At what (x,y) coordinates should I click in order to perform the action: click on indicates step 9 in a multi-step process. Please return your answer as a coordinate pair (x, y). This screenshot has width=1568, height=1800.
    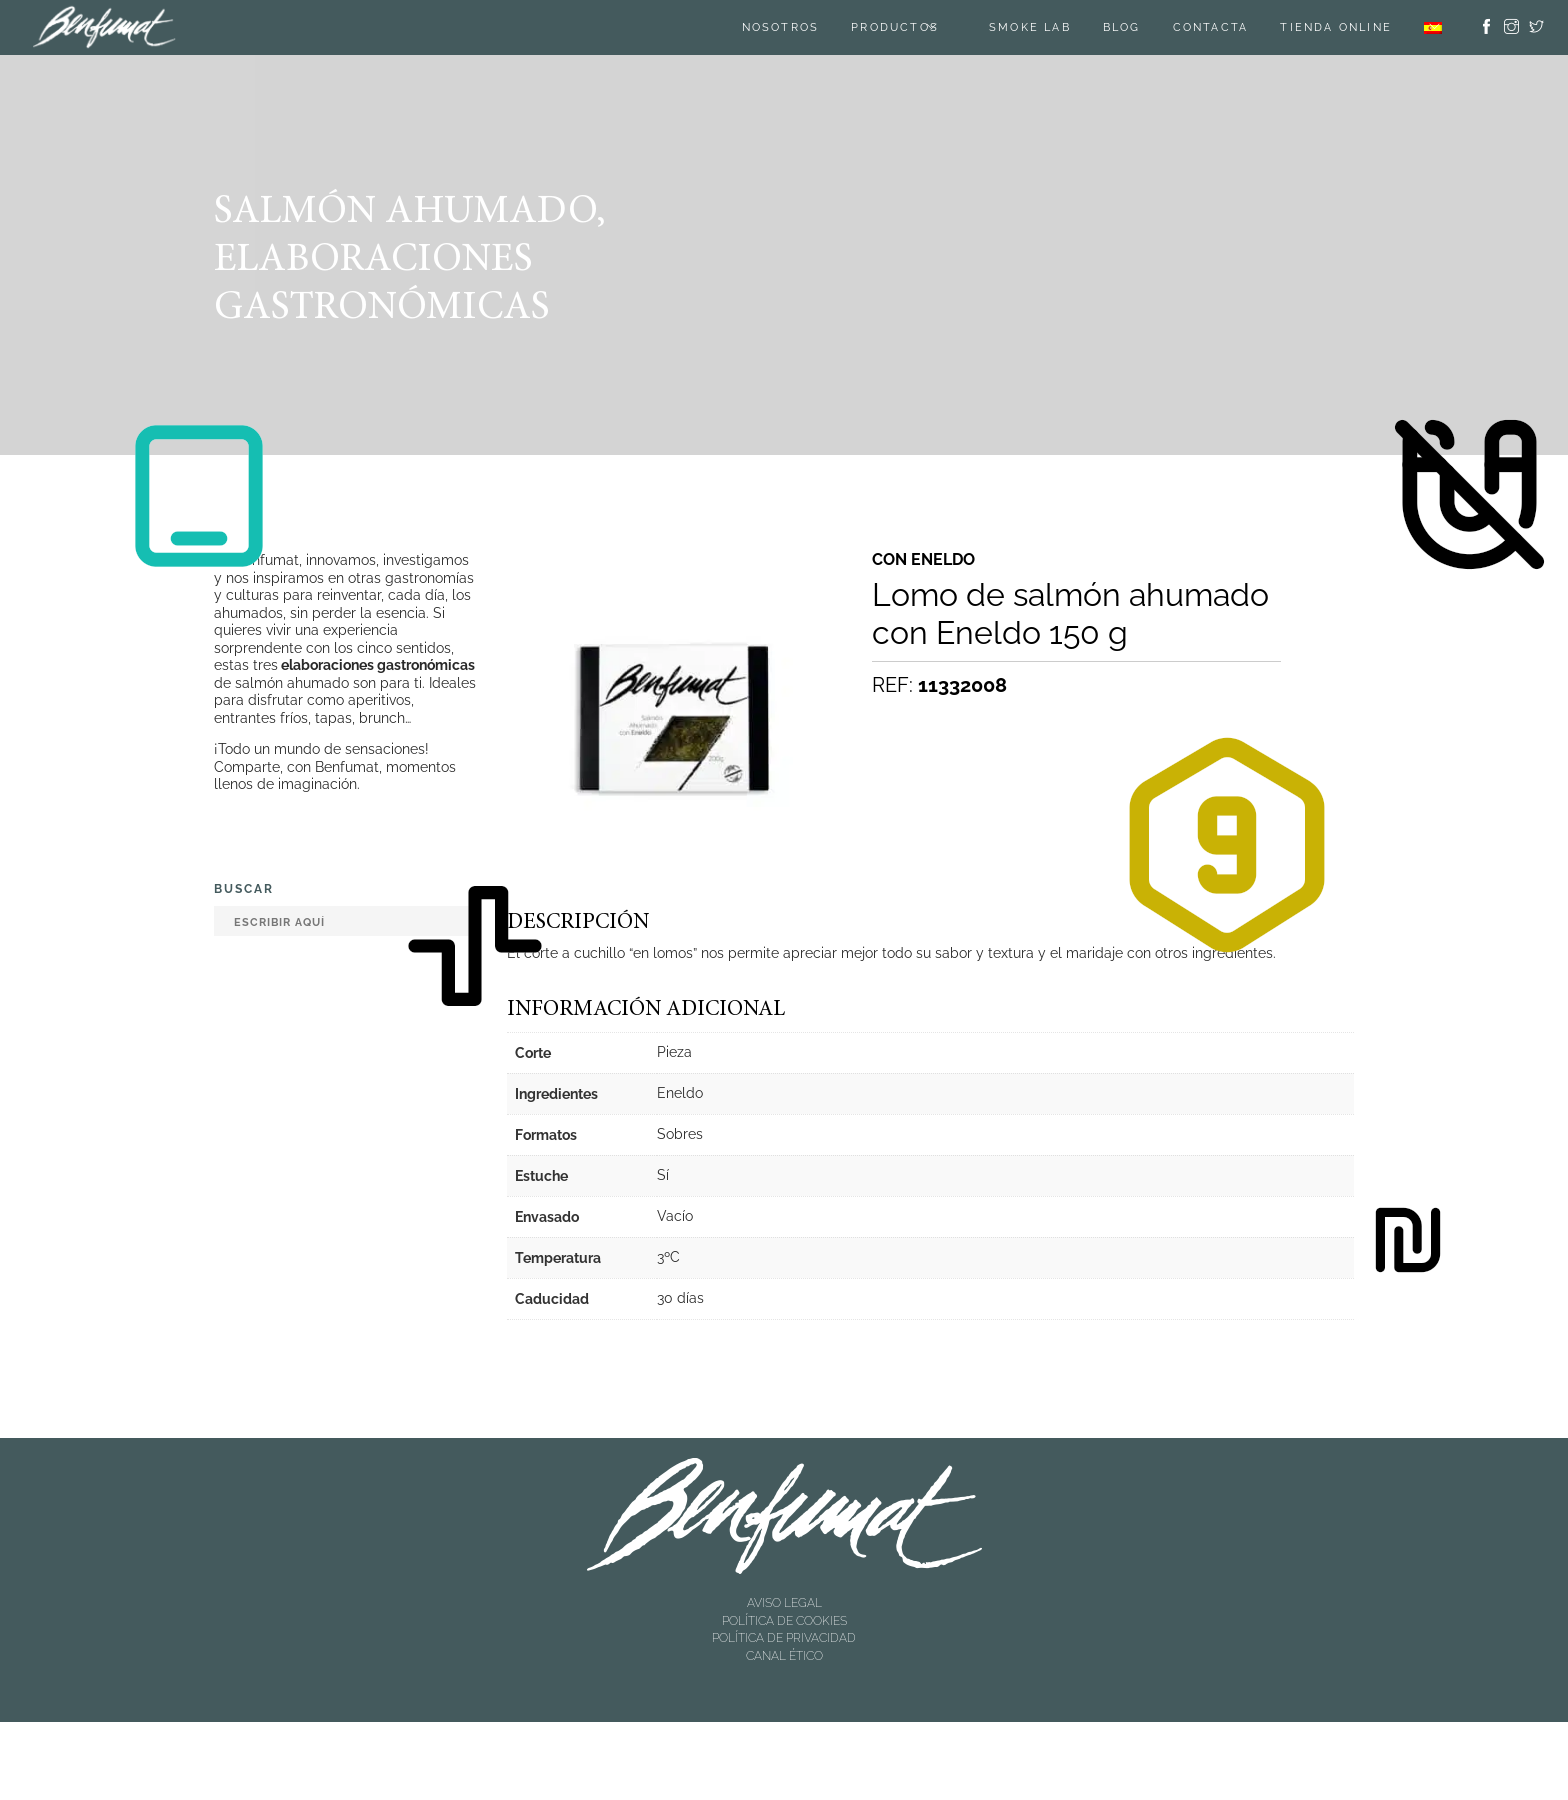
    Looking at the image, I should click on (1227, 845).